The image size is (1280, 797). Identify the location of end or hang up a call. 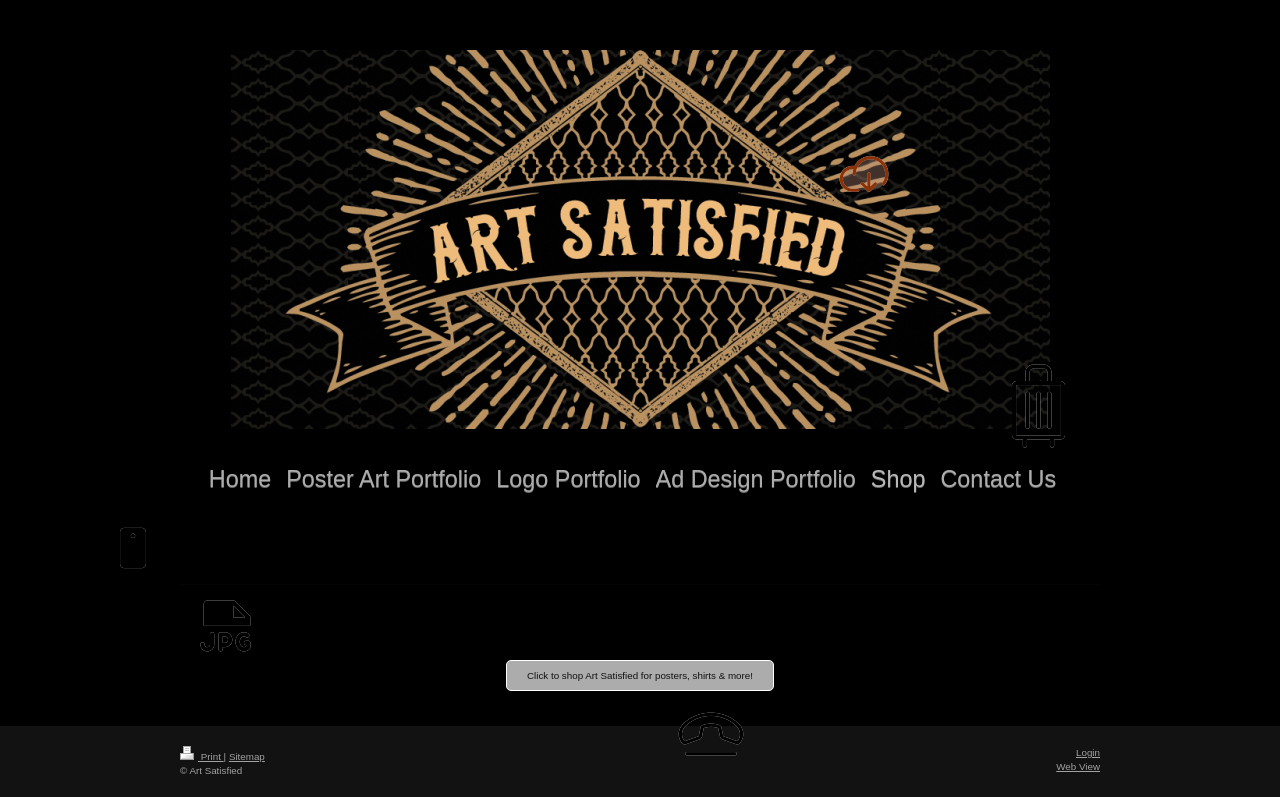
(711, 734).